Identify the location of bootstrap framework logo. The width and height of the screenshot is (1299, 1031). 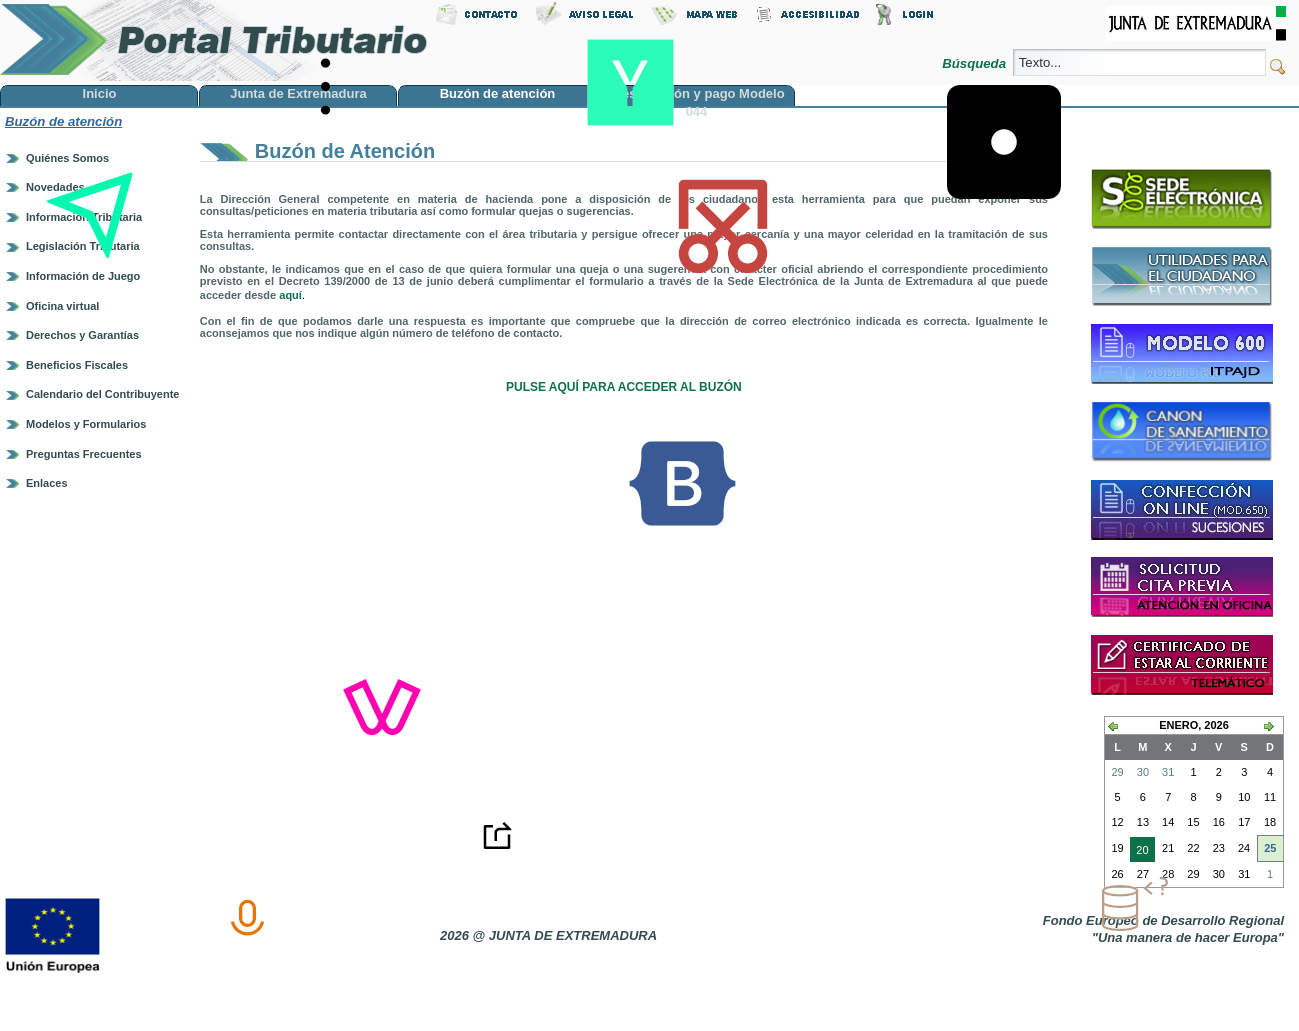
(682, 483).